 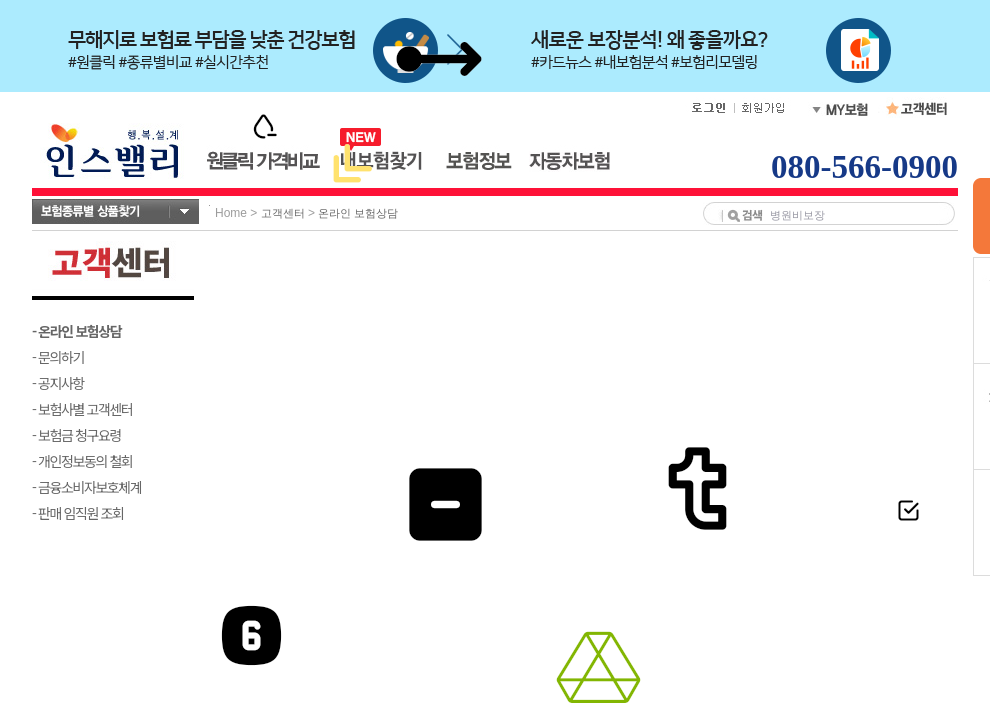 I want to click on remove an item from a list, so click(x=445, y=504).